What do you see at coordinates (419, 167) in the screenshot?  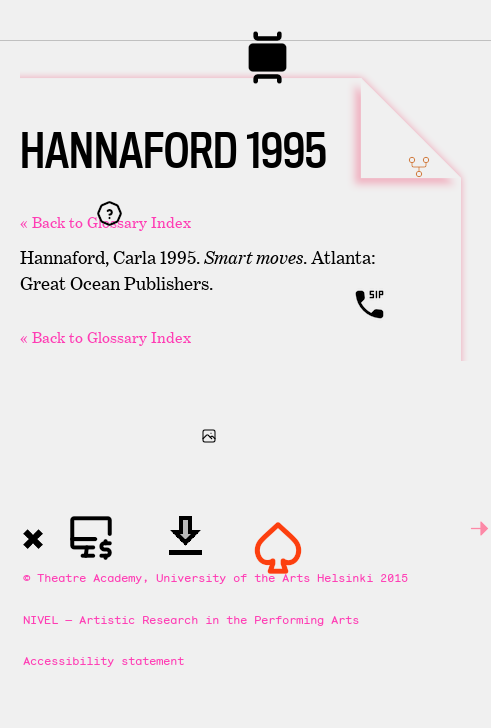 I see `fork a repository or branch` at bounding box center [419, 167].